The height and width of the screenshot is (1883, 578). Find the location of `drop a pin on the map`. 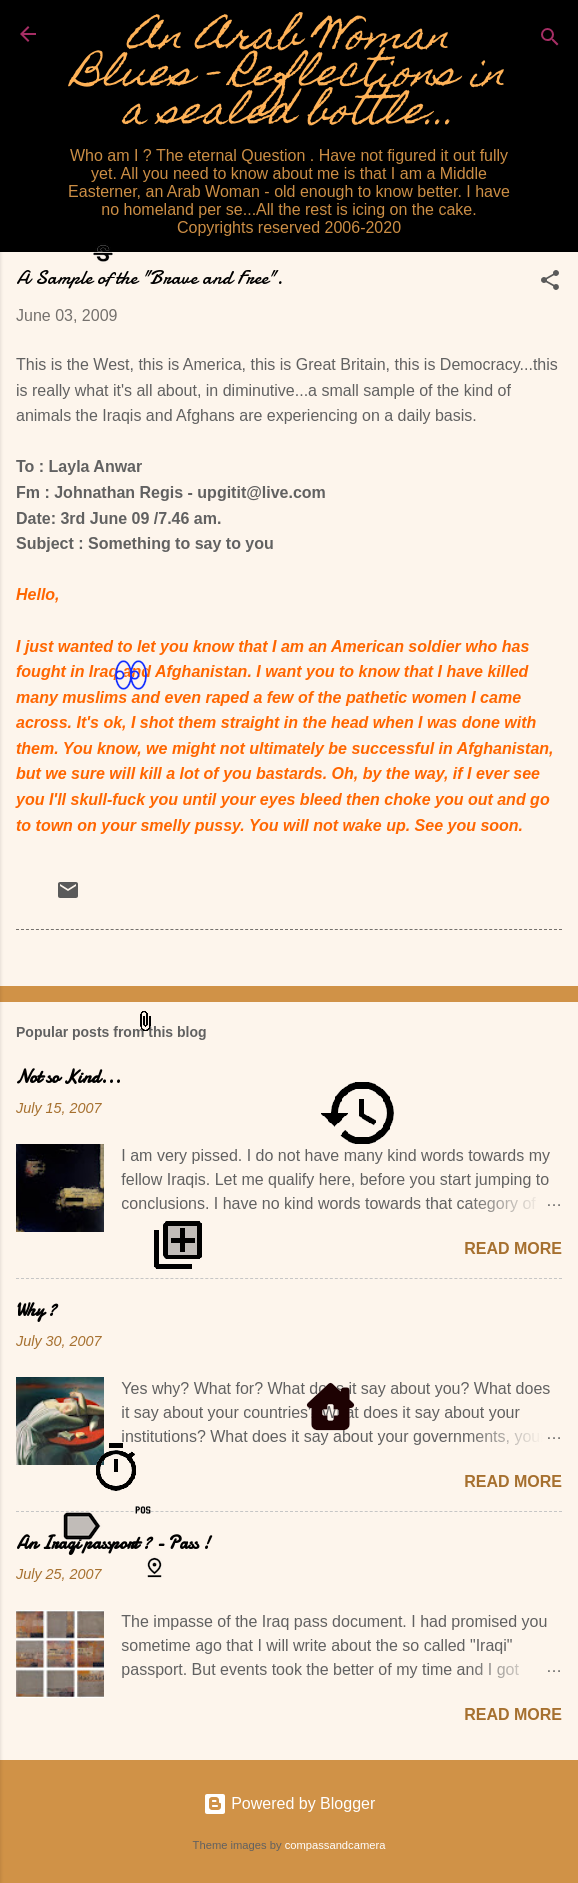

drop a pin on the map is located at coordinates (154, 1567).